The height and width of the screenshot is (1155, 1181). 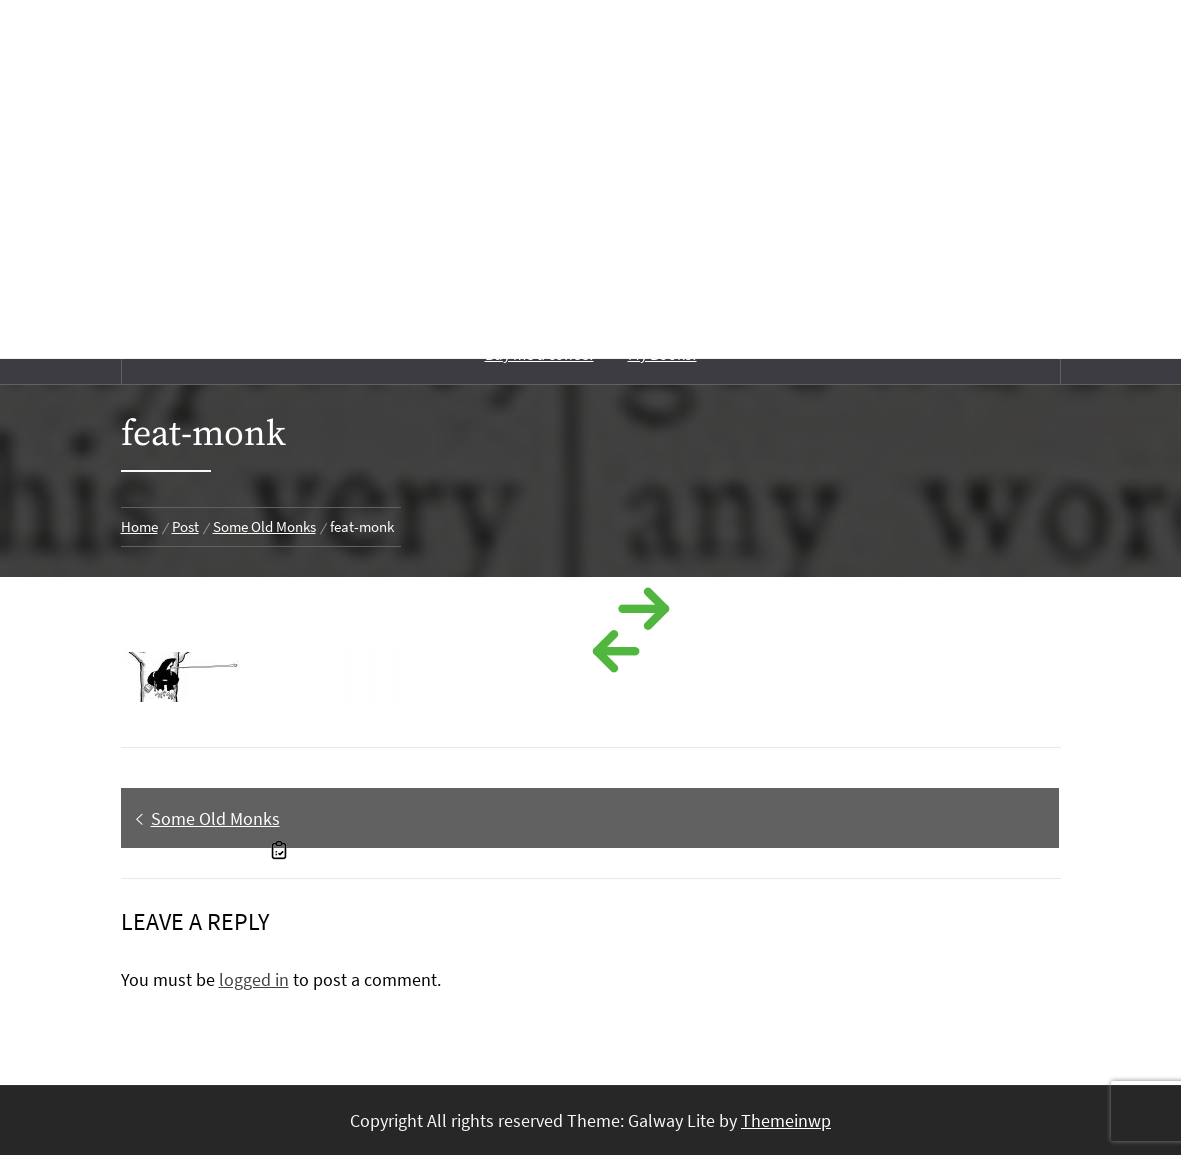 What do you see at coordinates (279, 850) in the screenshot?
I see `view health checkup results` at bounding box center [279, 850].